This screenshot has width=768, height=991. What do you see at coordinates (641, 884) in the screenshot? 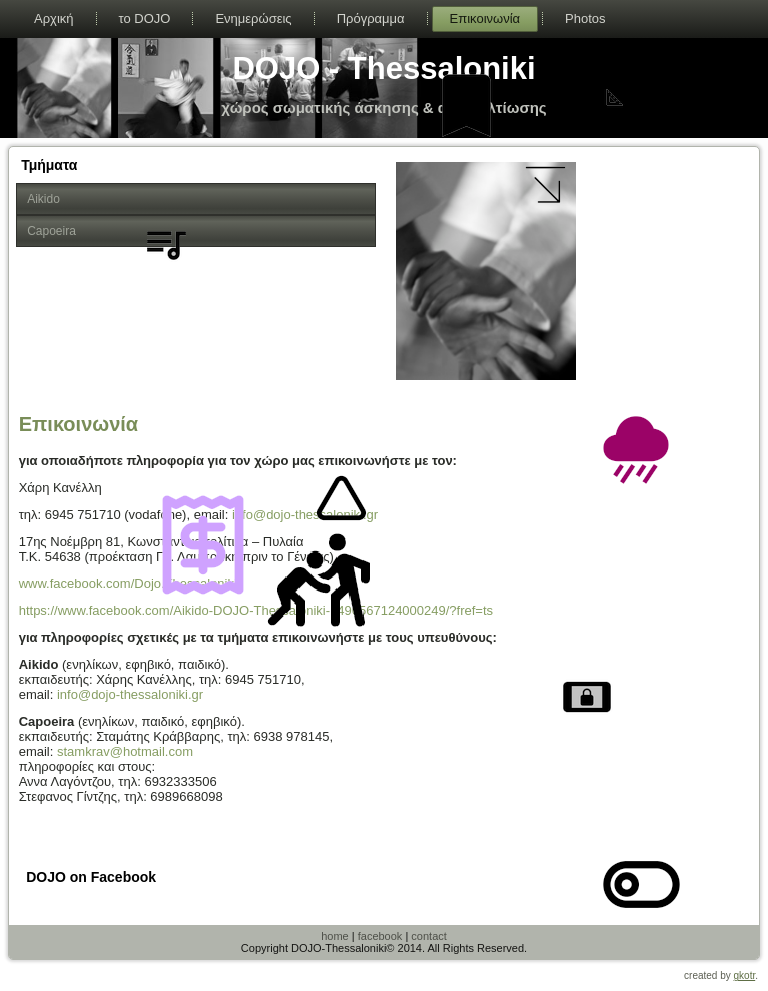
I see `toggle switch in off position` at bounding box center [641, 884].